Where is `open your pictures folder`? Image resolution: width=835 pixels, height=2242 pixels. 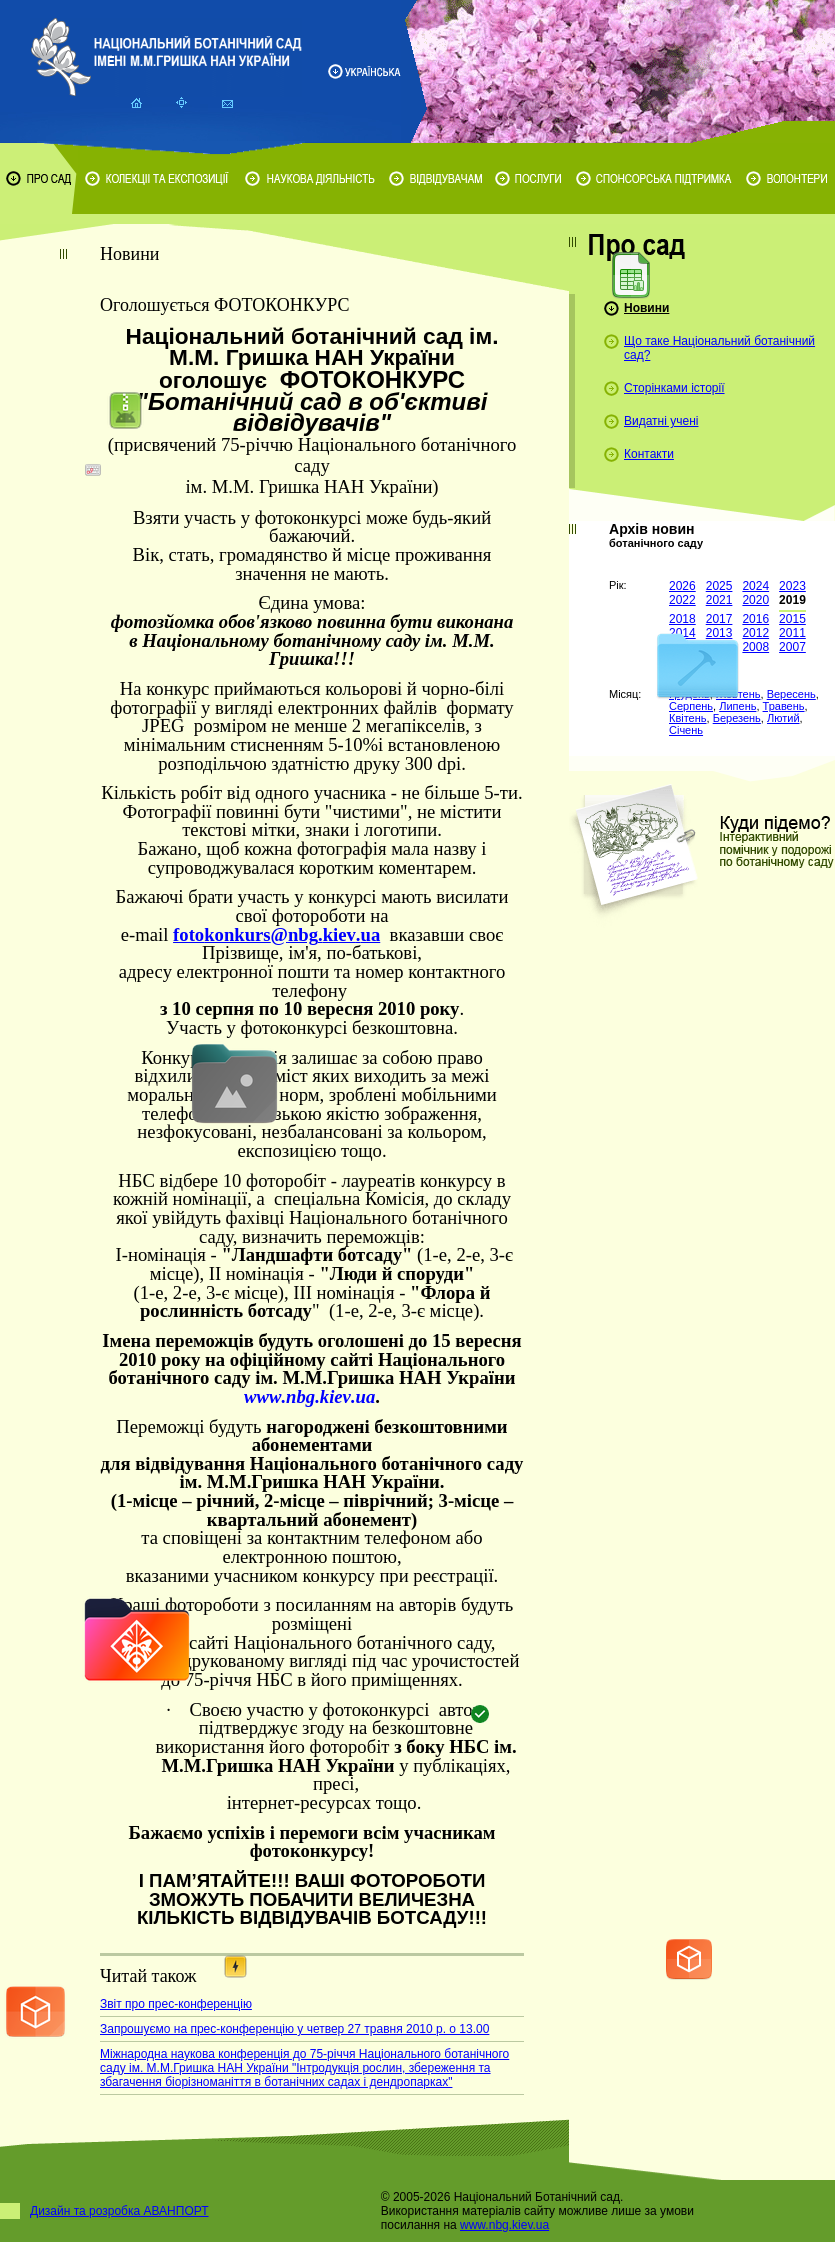
open your pictures folder is located at coordinates (234, 1083).